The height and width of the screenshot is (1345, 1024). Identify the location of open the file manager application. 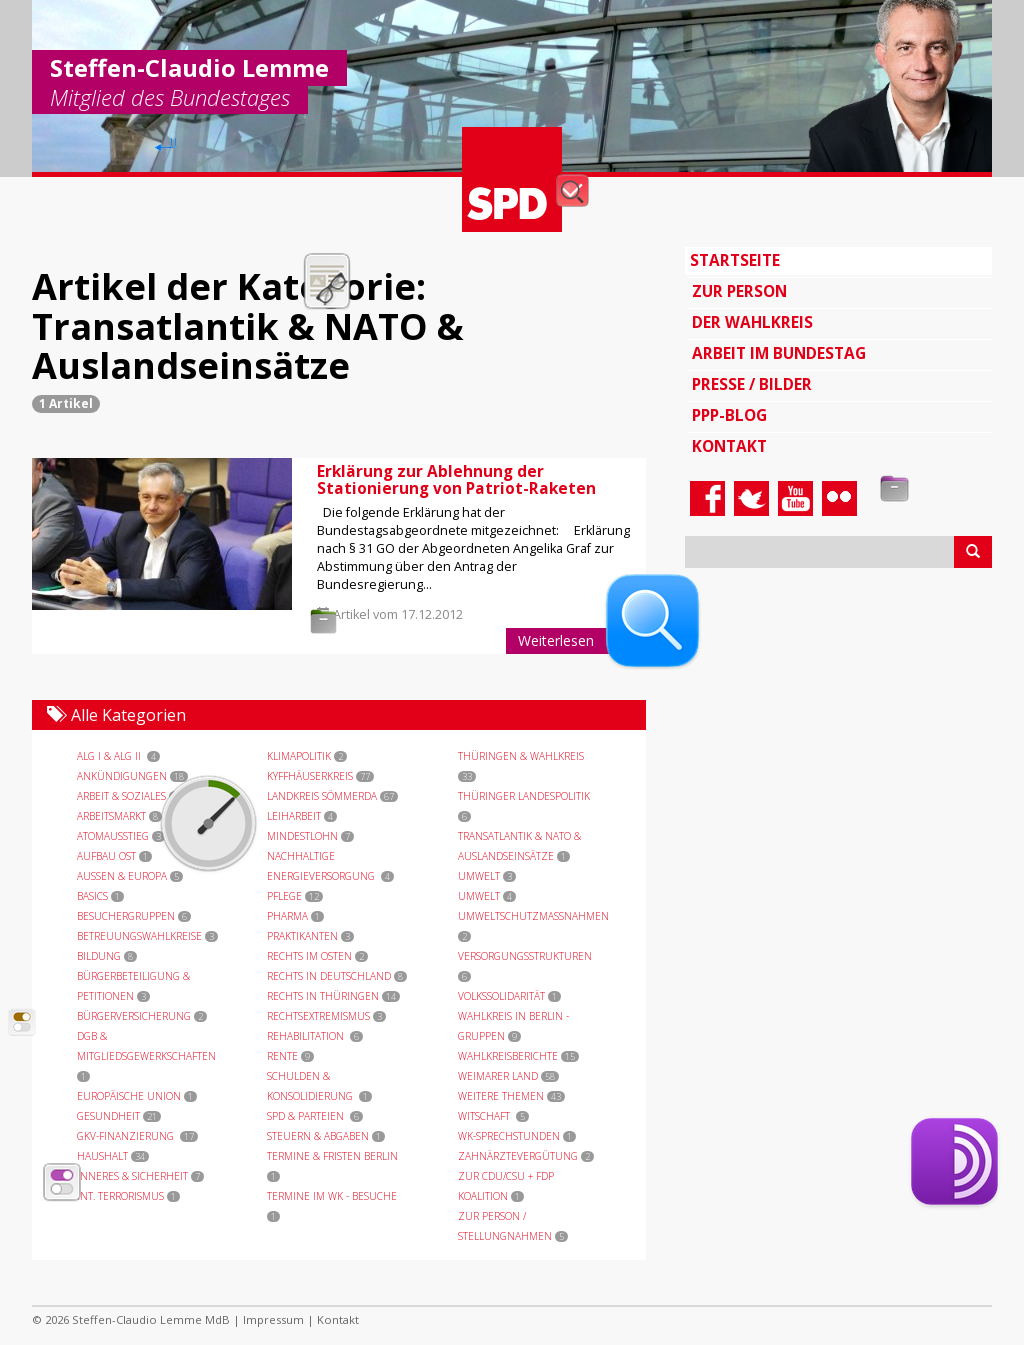
(894, 488).